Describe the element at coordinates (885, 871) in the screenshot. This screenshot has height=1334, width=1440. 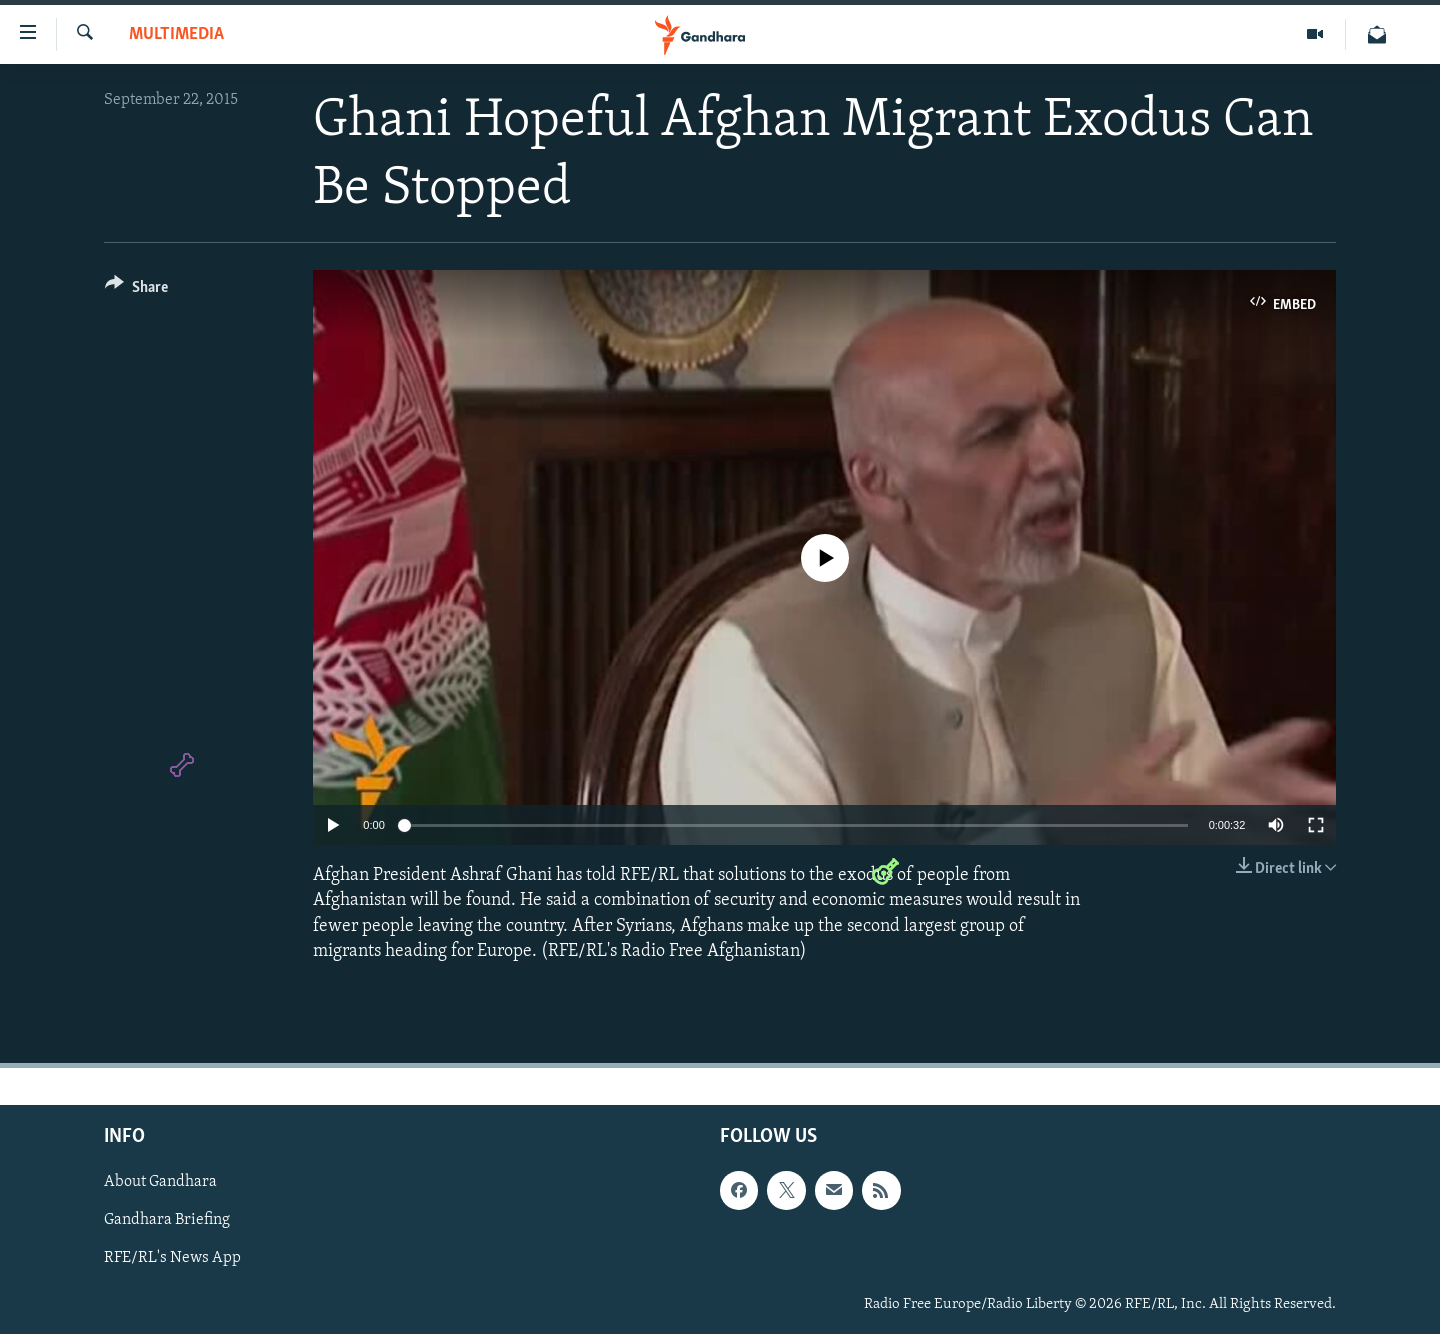
I see `access music or instrument settings` at that location.